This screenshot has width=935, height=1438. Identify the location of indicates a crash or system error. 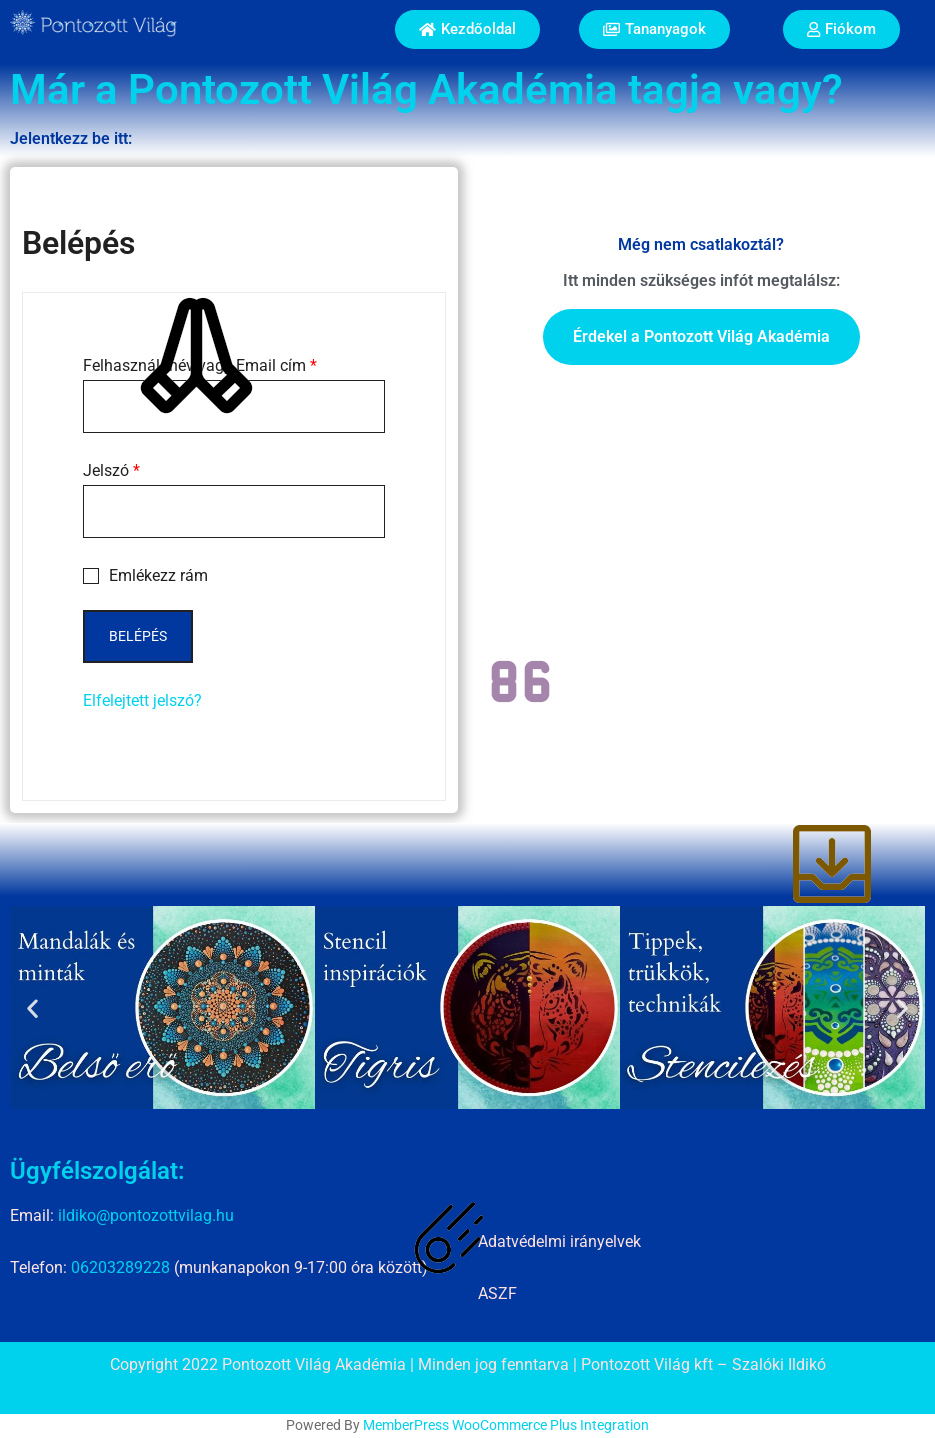
(449, 1239).